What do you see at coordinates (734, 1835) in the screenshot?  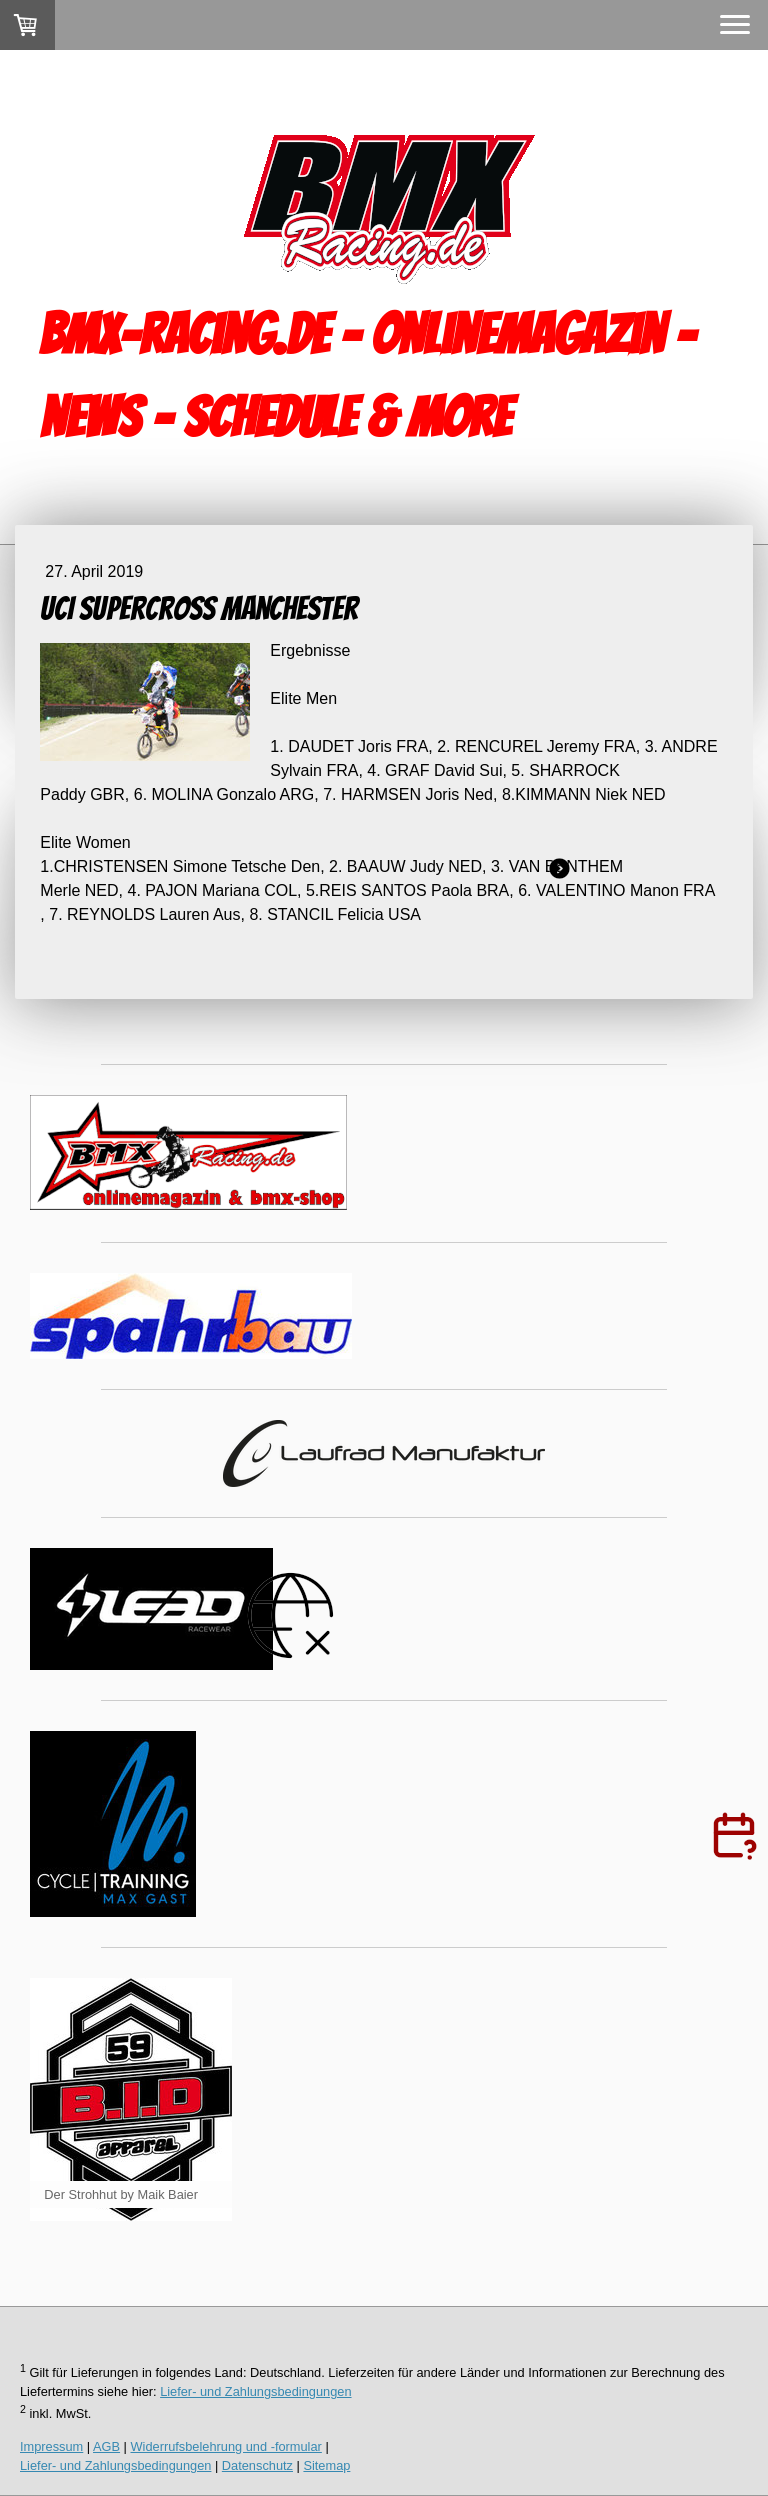 I see `check for unconfirmed or pending events` at bounding box center [734, 1835].